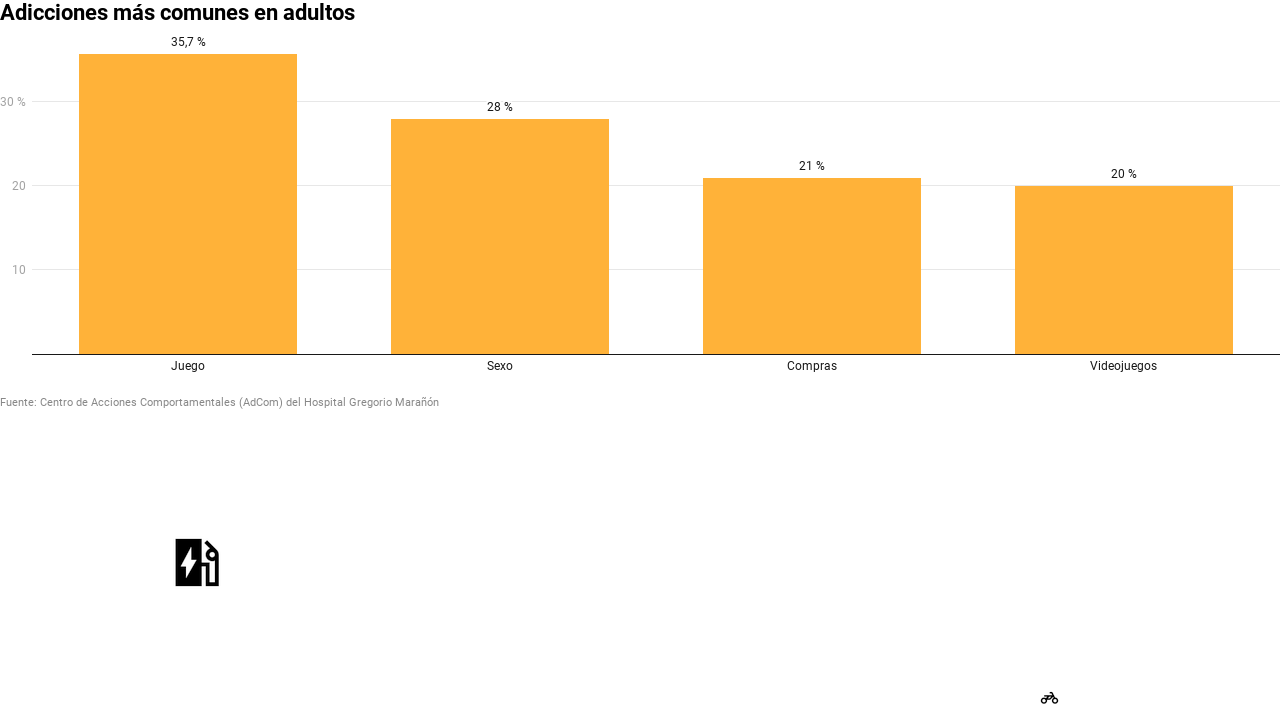 This screenshot has height=720, width=1280. Describe the element at coordinates (196, 562) in the screenshot. I see `find nearby electric vehicle charging stations` at that location.